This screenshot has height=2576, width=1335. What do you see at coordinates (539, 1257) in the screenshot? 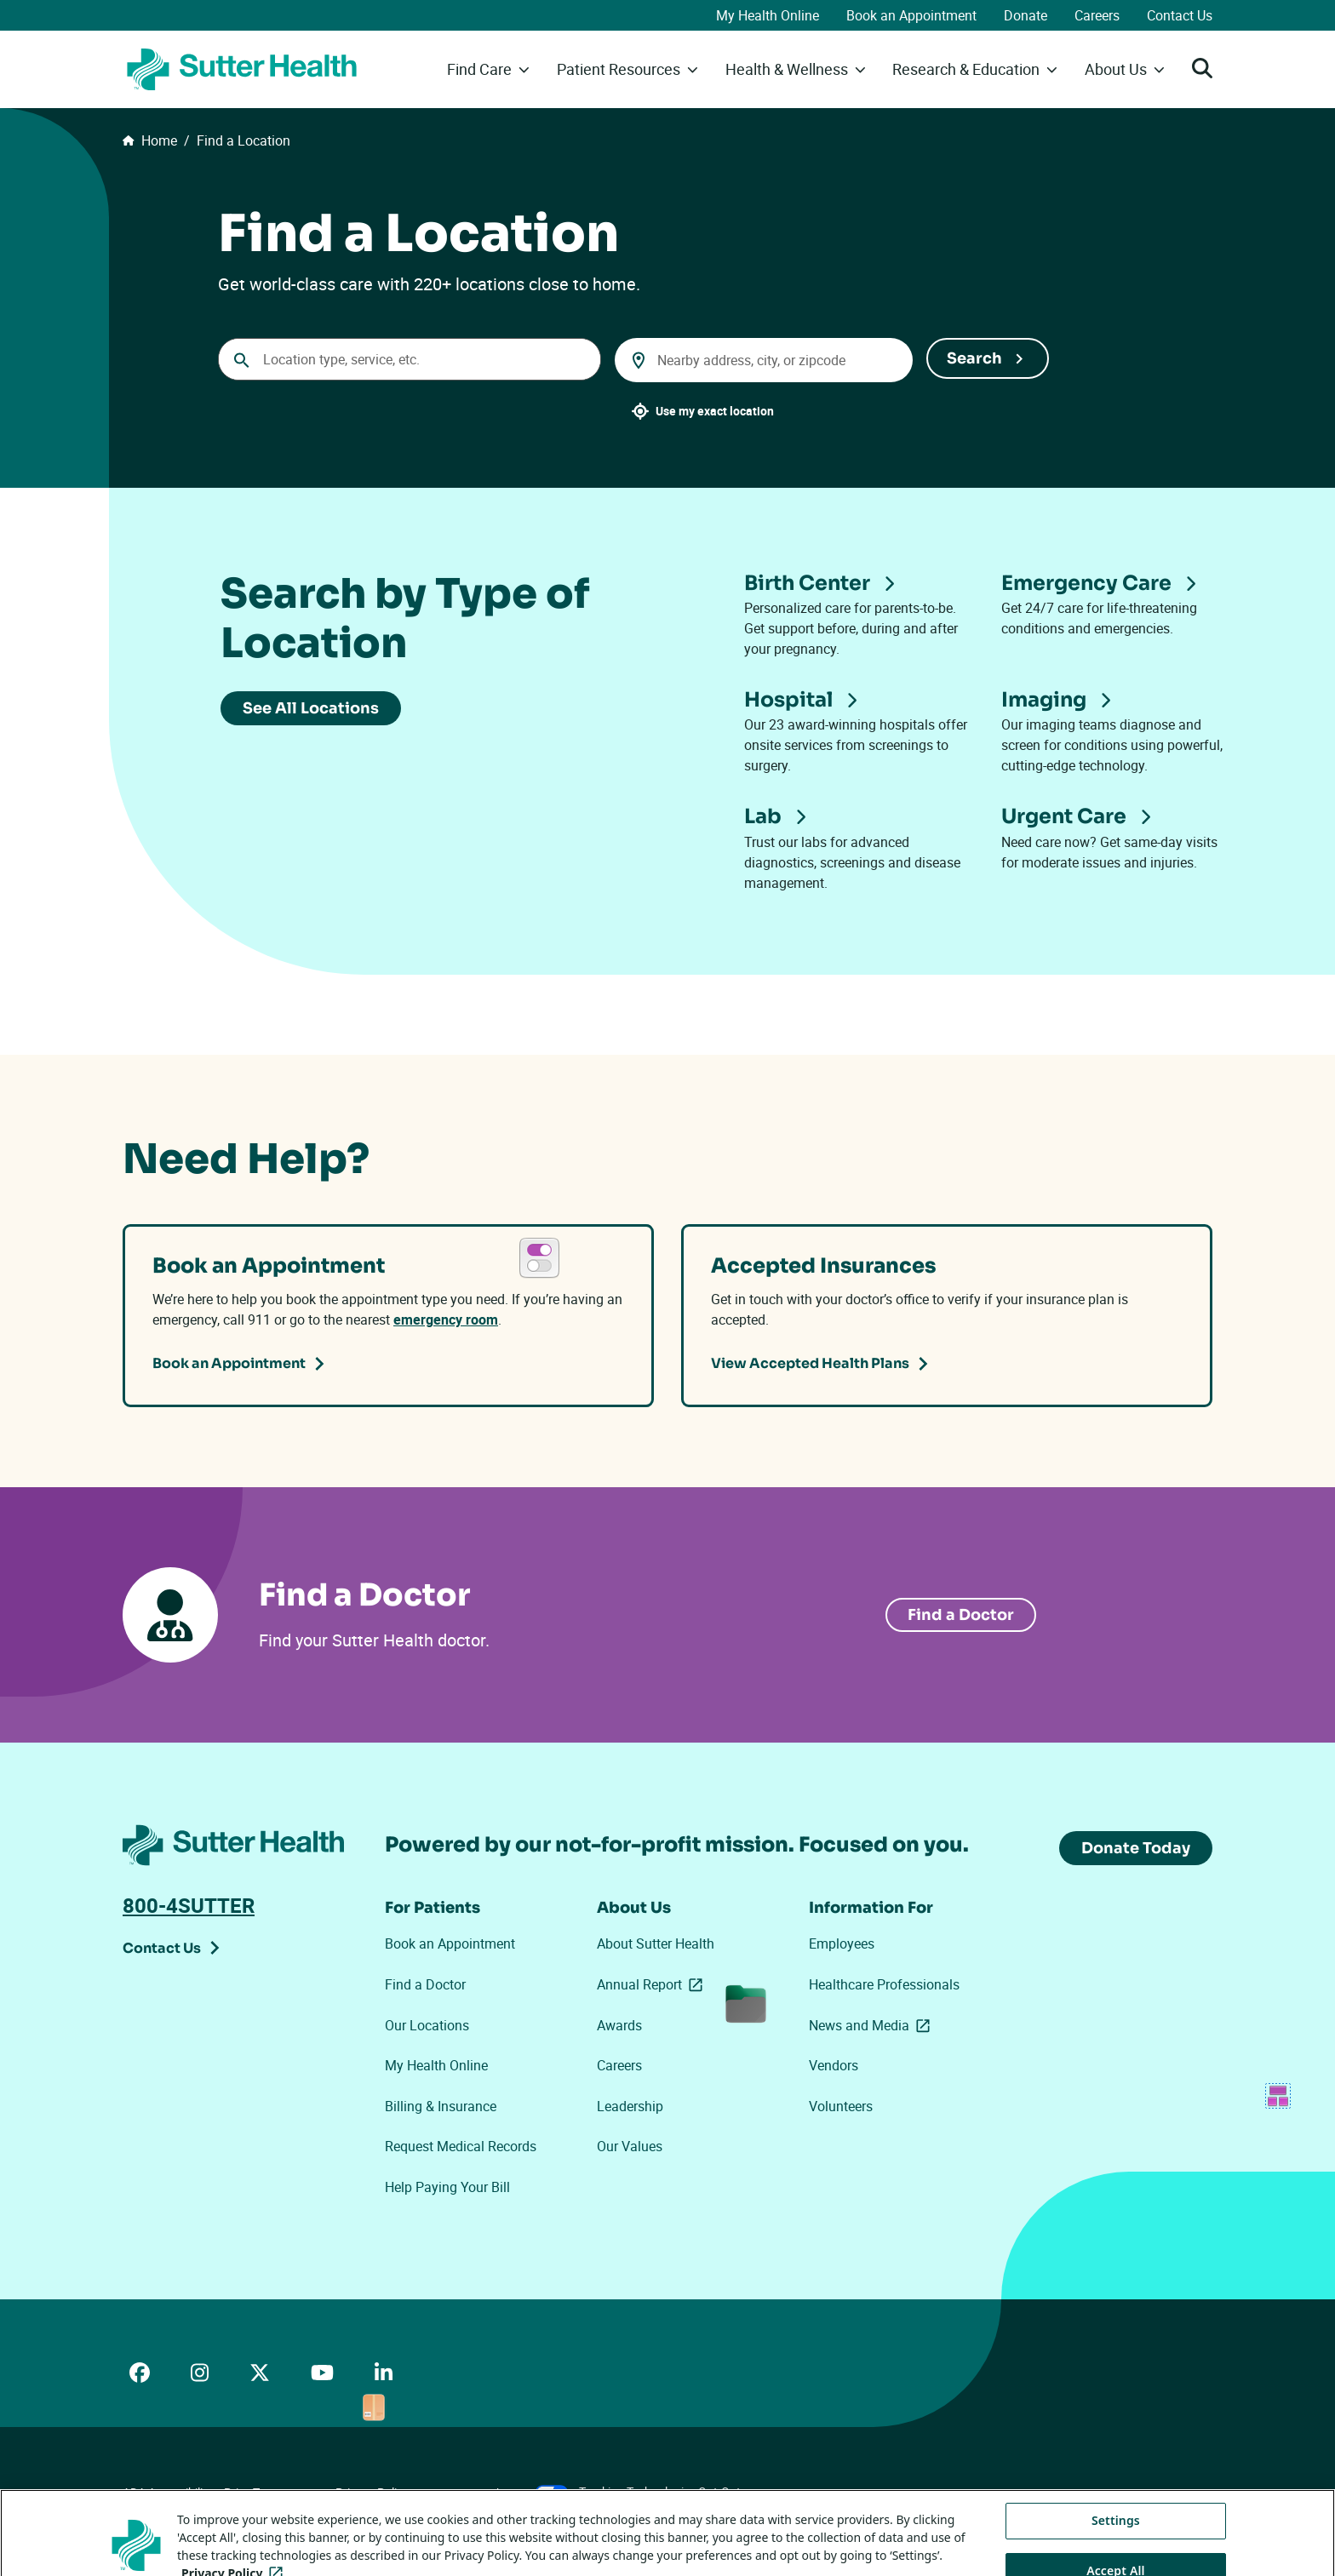
I see `open gnome tweaks to customize desktop settings` at bounding box center [539, 1257].